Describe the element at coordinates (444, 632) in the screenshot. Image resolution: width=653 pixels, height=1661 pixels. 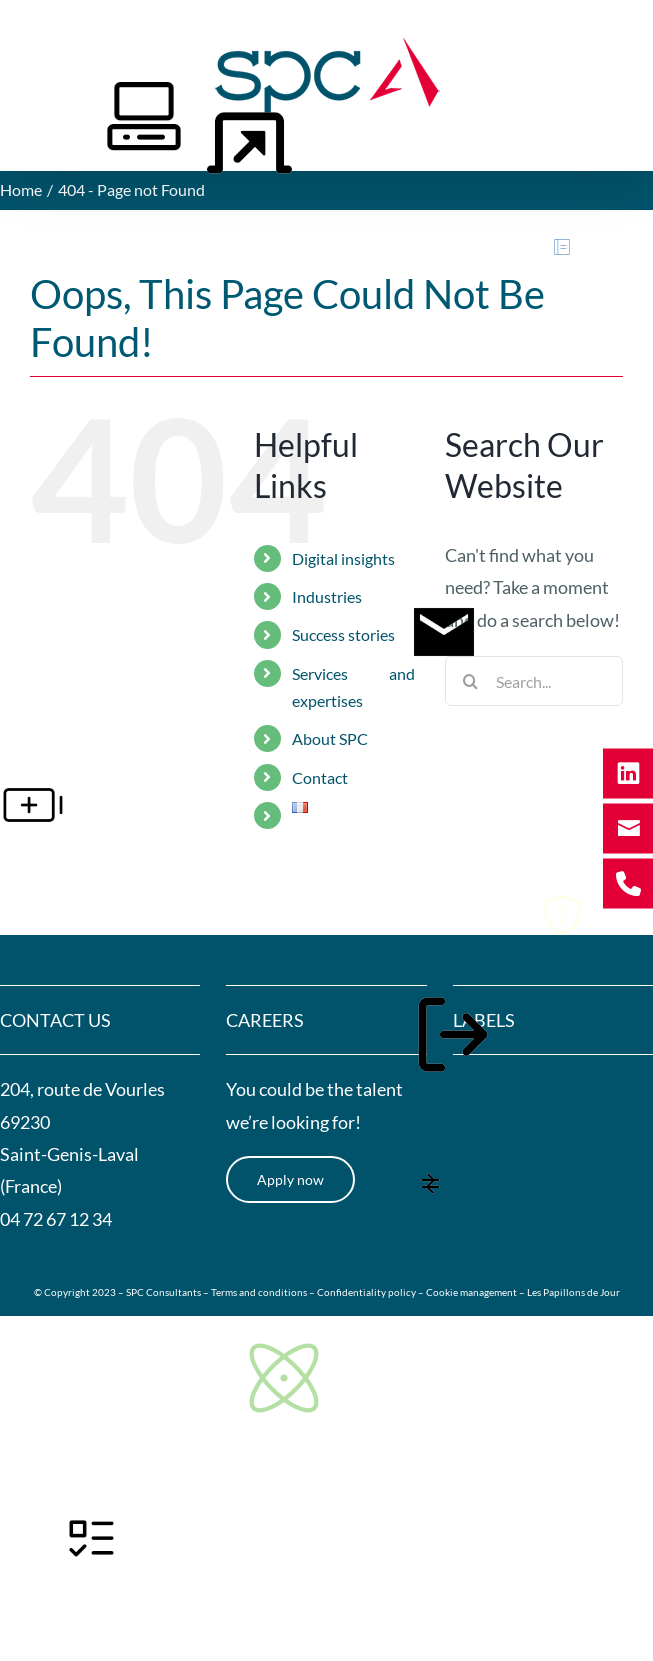
I see `open your email inbox` at that location.